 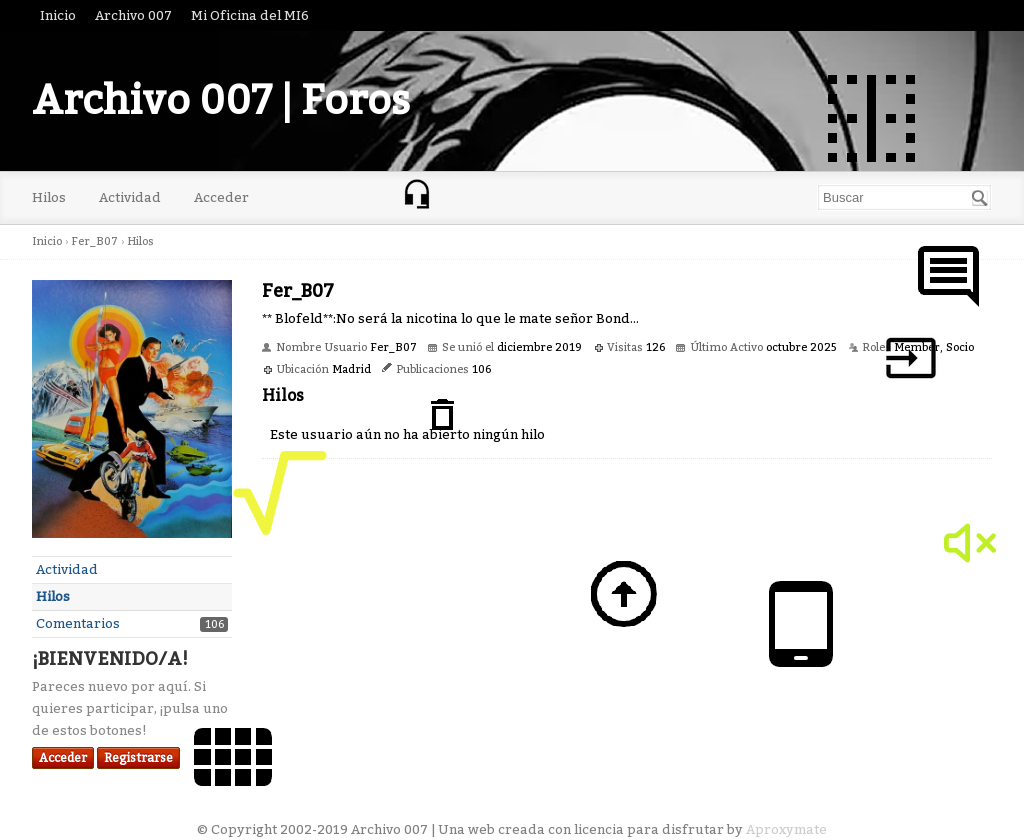 I want to click on add a vertical border to selected cells, so click(x=871, y=118).